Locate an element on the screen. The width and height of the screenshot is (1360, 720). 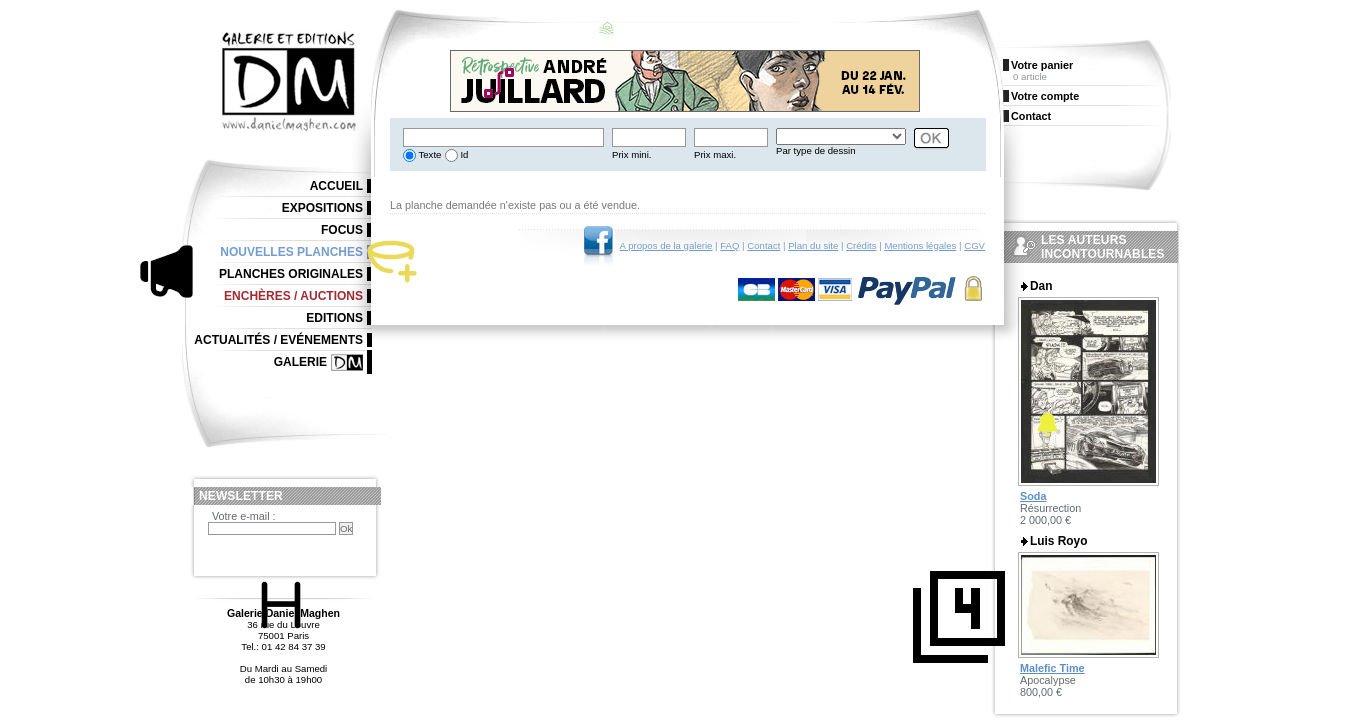
access farm or agricultural features is located at coordinates (606, 28).